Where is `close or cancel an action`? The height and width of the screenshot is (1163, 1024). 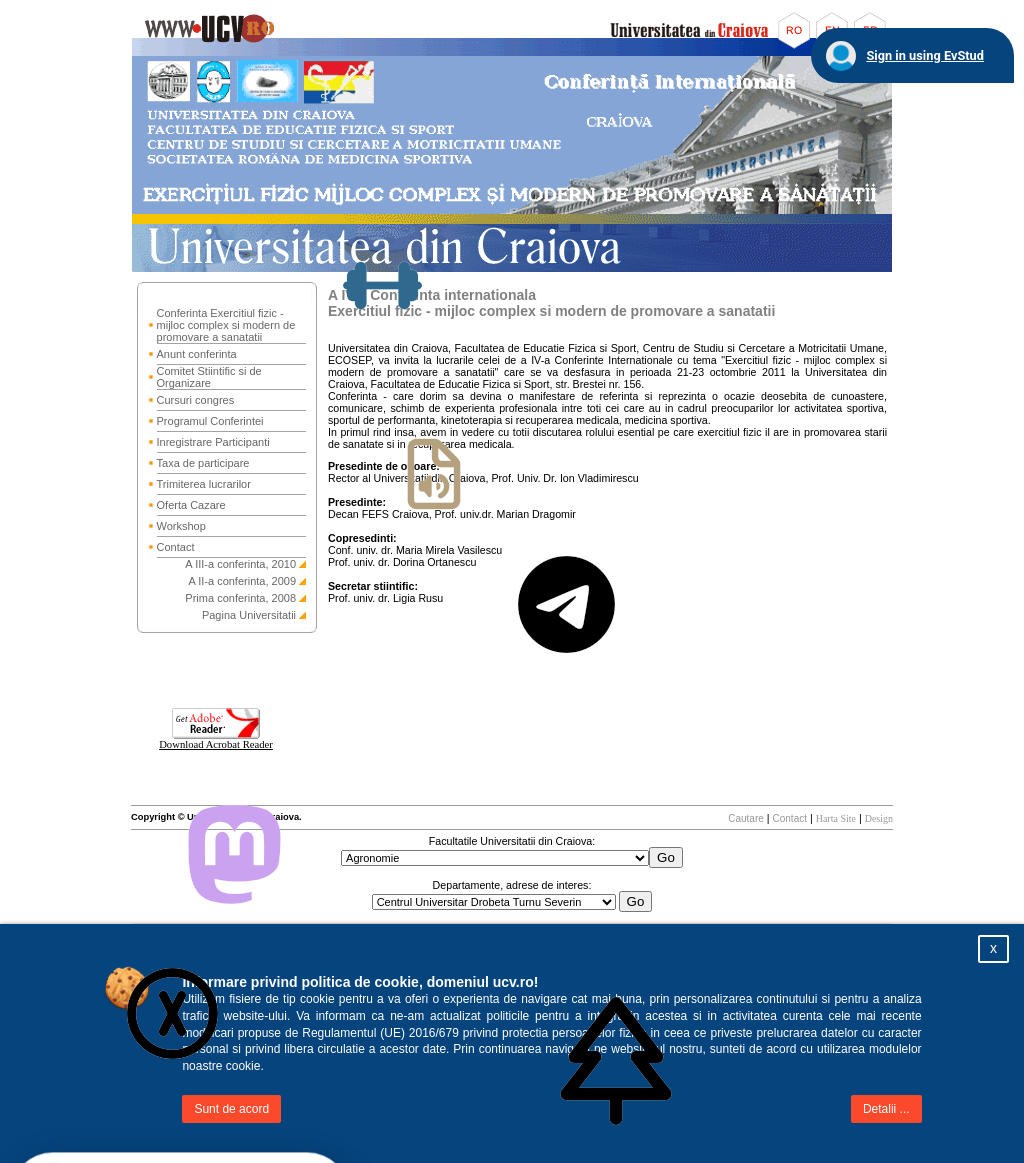
close or cancel an action is located at coordinates (172, 1013).